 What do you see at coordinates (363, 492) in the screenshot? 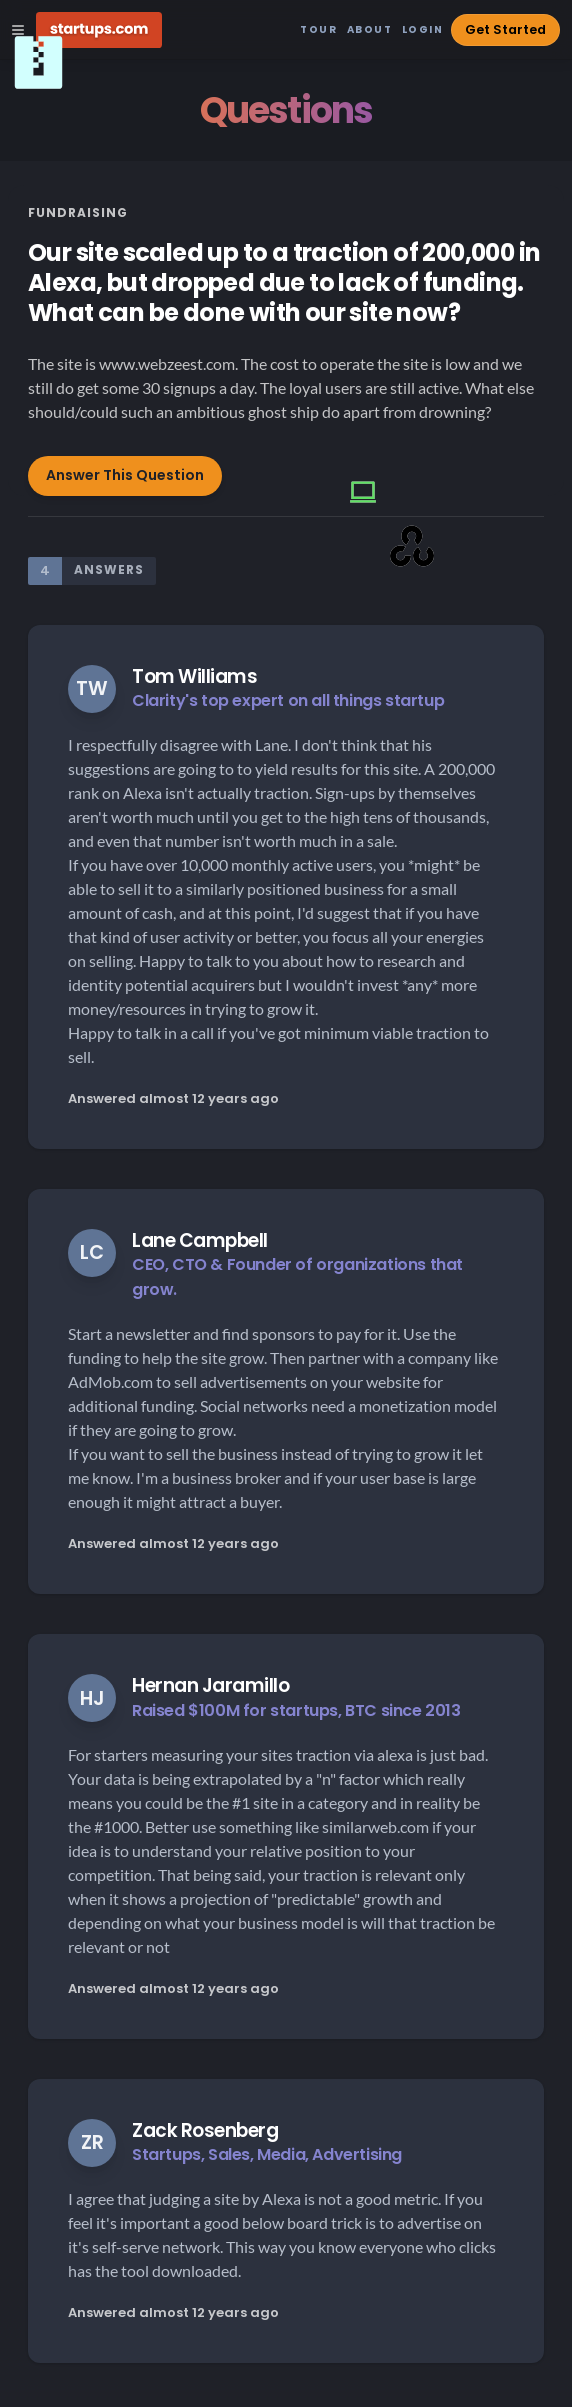
I see `view on macbook or laptop device` at bounding box center [363, 492].